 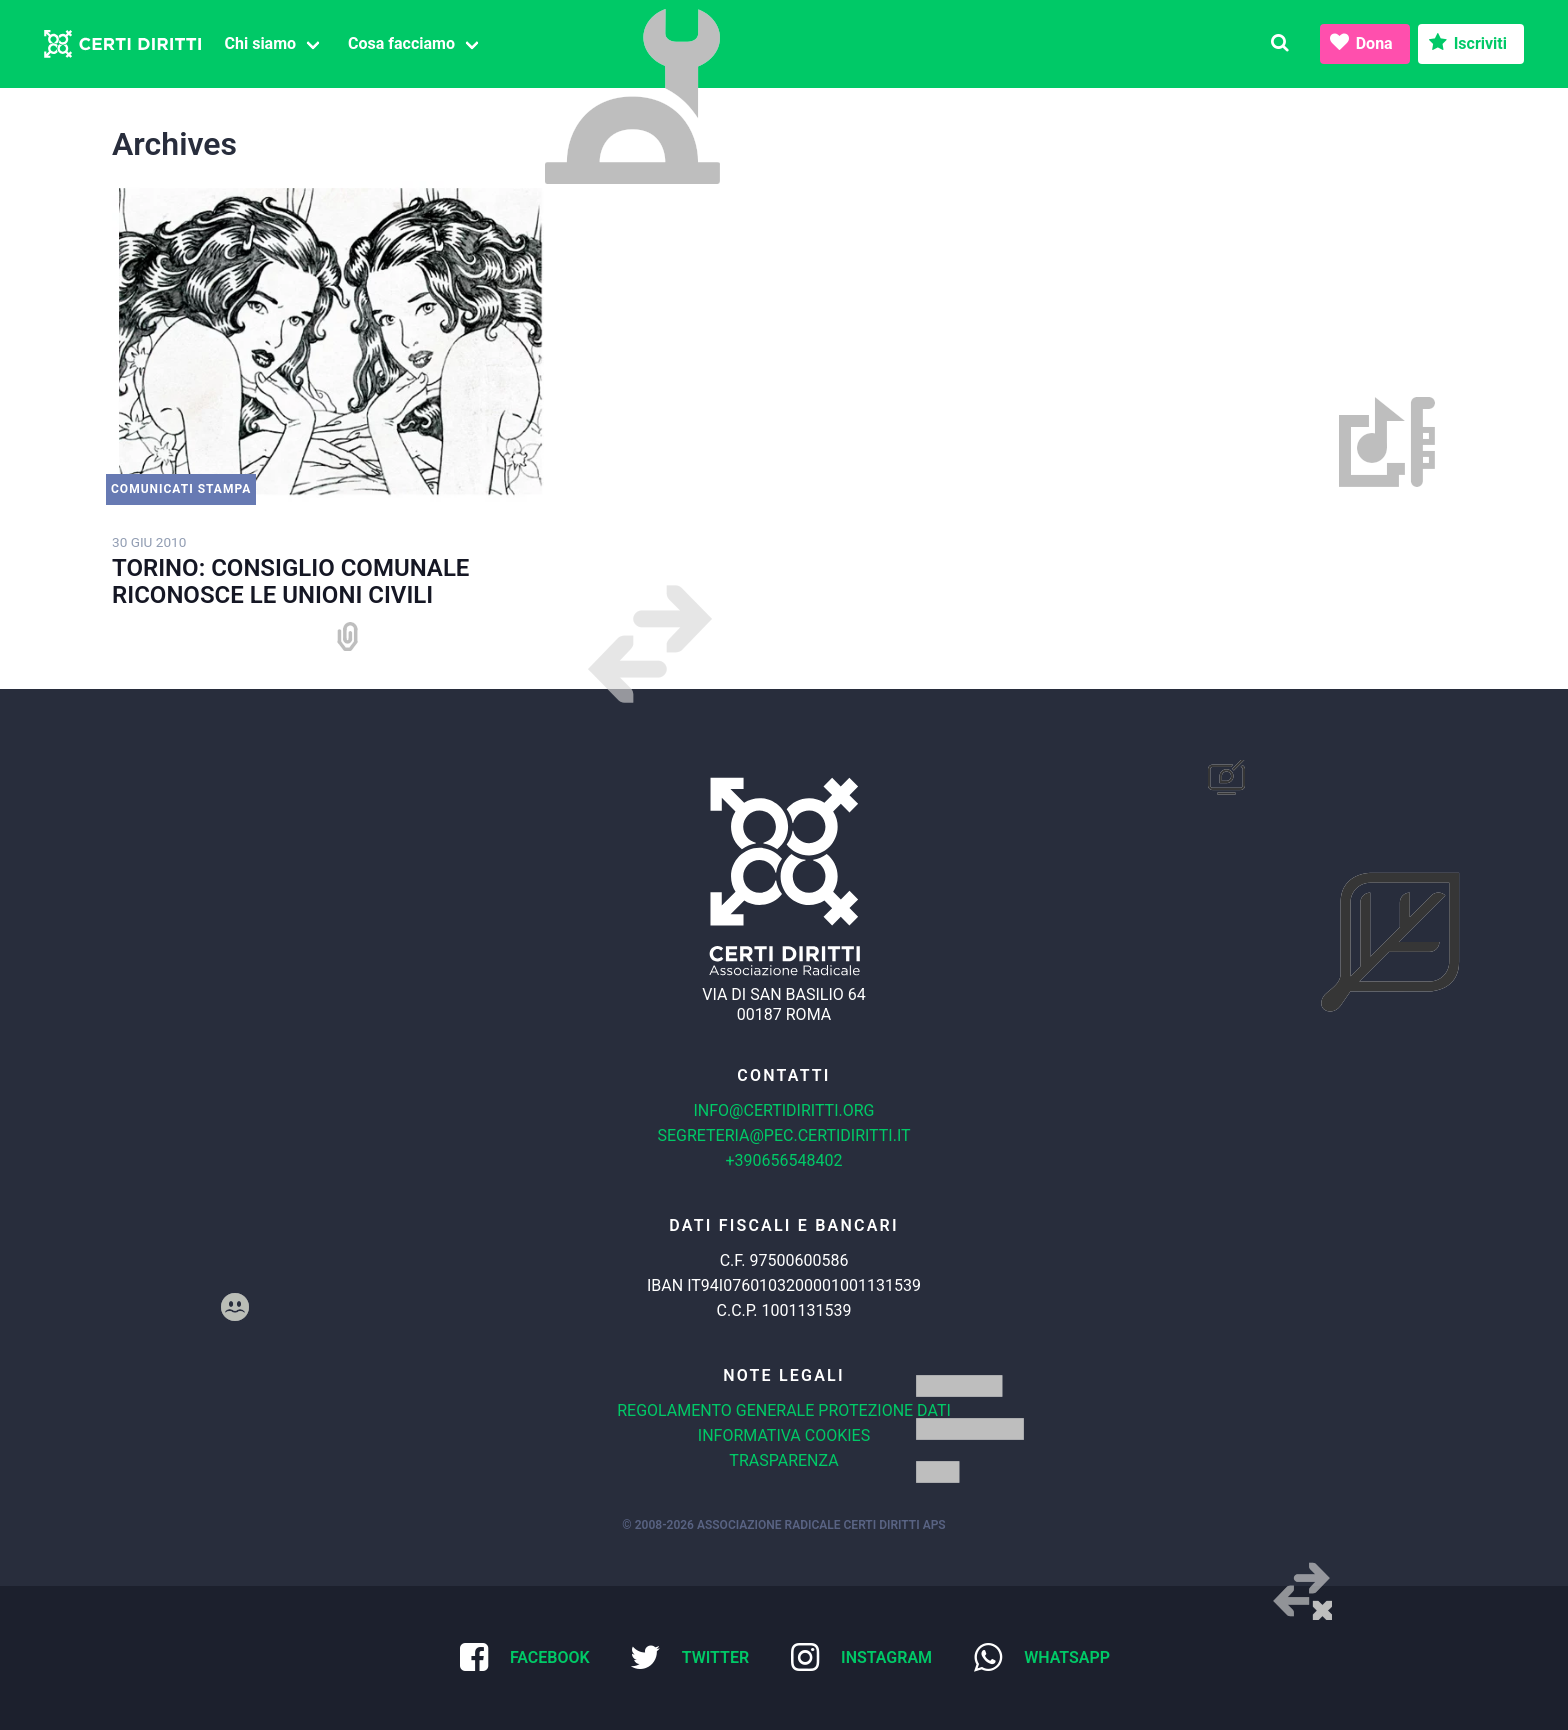 What do you see at coordinates (1387, 439) in the screenshot?
I see `audio device or sound card settings` at bounding box center [1387, 439].